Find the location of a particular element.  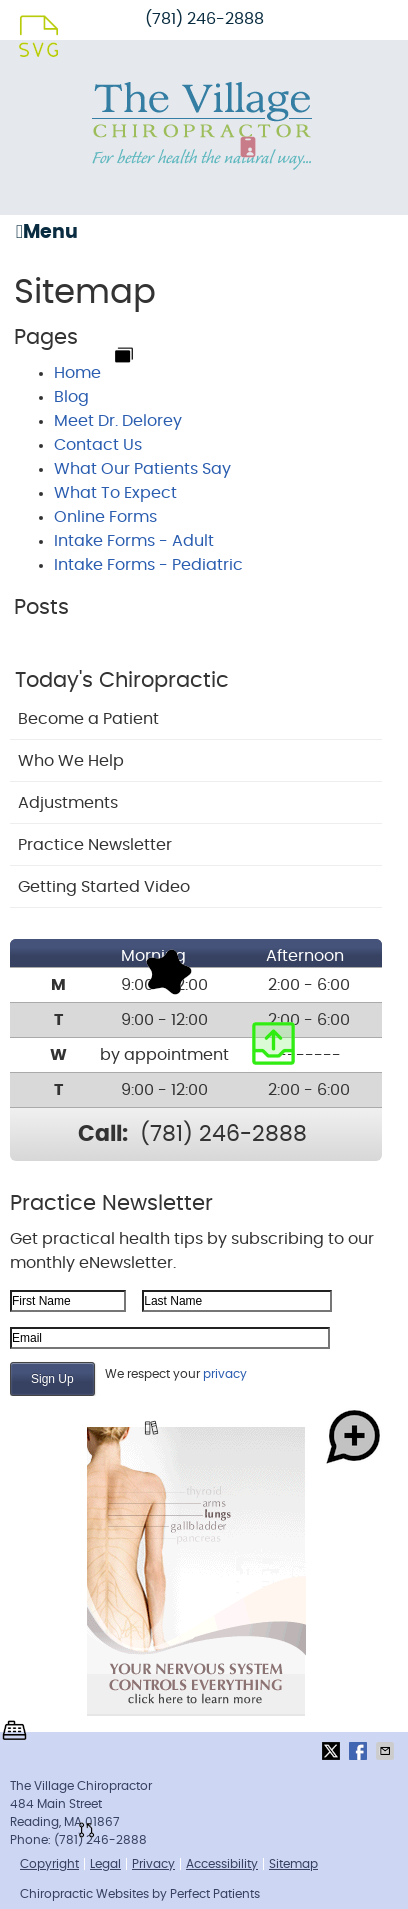

upload a file from your device is located at coordinates (273, 1043).